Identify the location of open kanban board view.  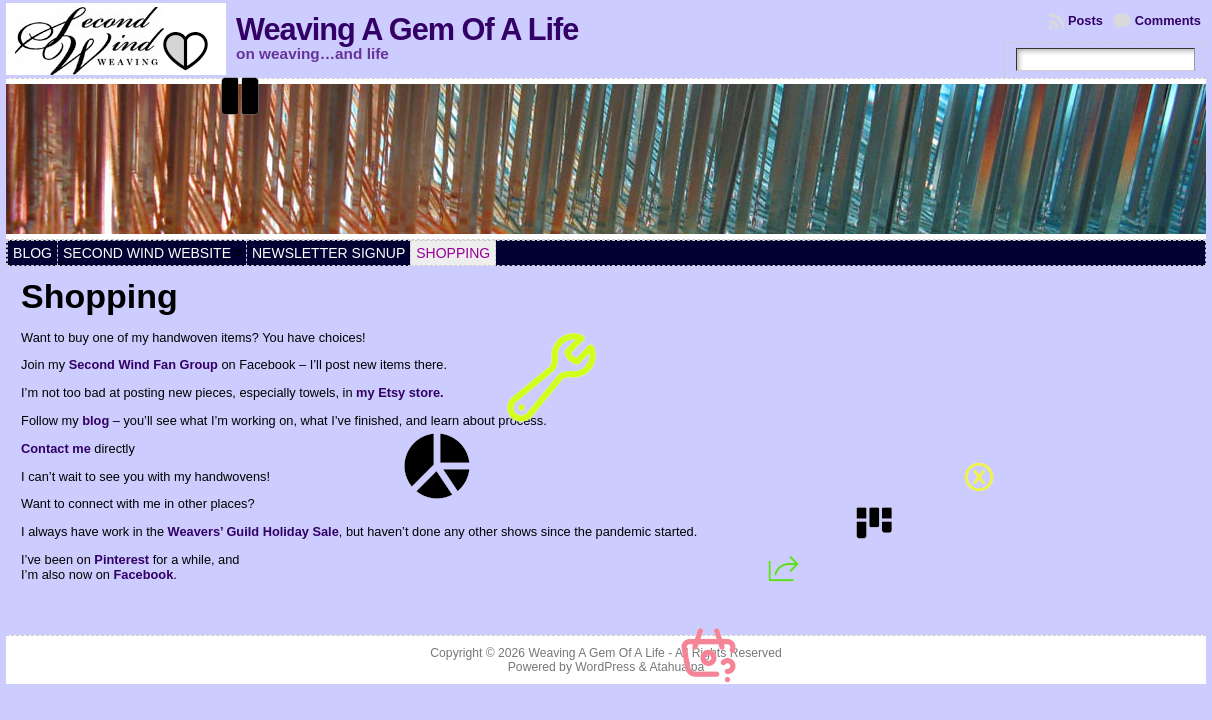
(873, 521).